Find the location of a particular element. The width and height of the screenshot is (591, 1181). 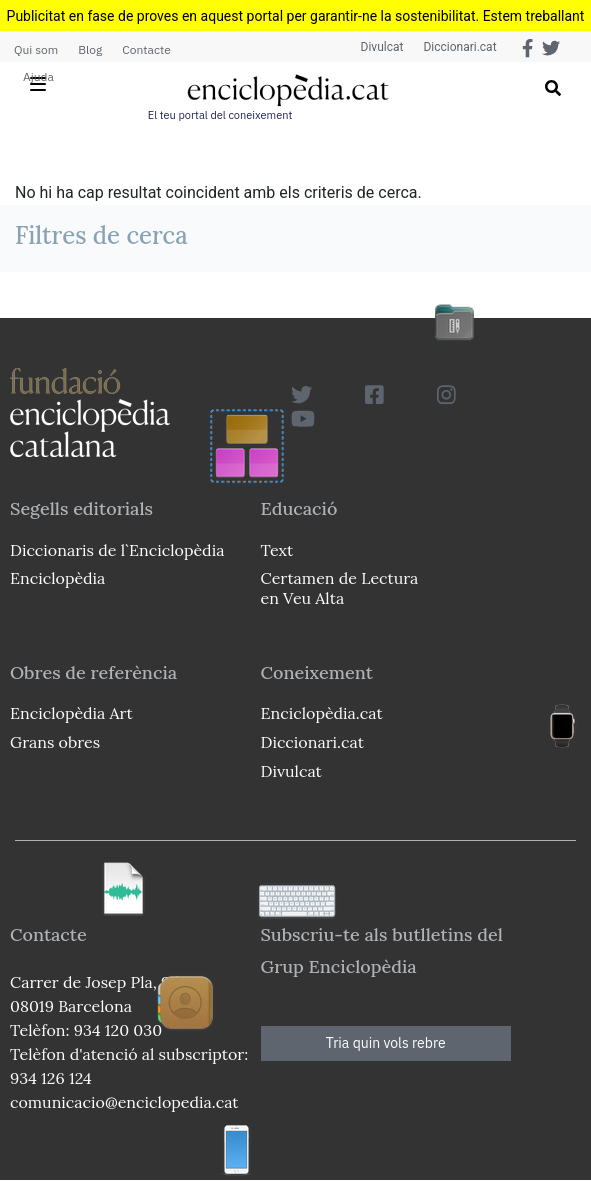

connect a bluetooth keyboard is located at coordinates (297, 901).